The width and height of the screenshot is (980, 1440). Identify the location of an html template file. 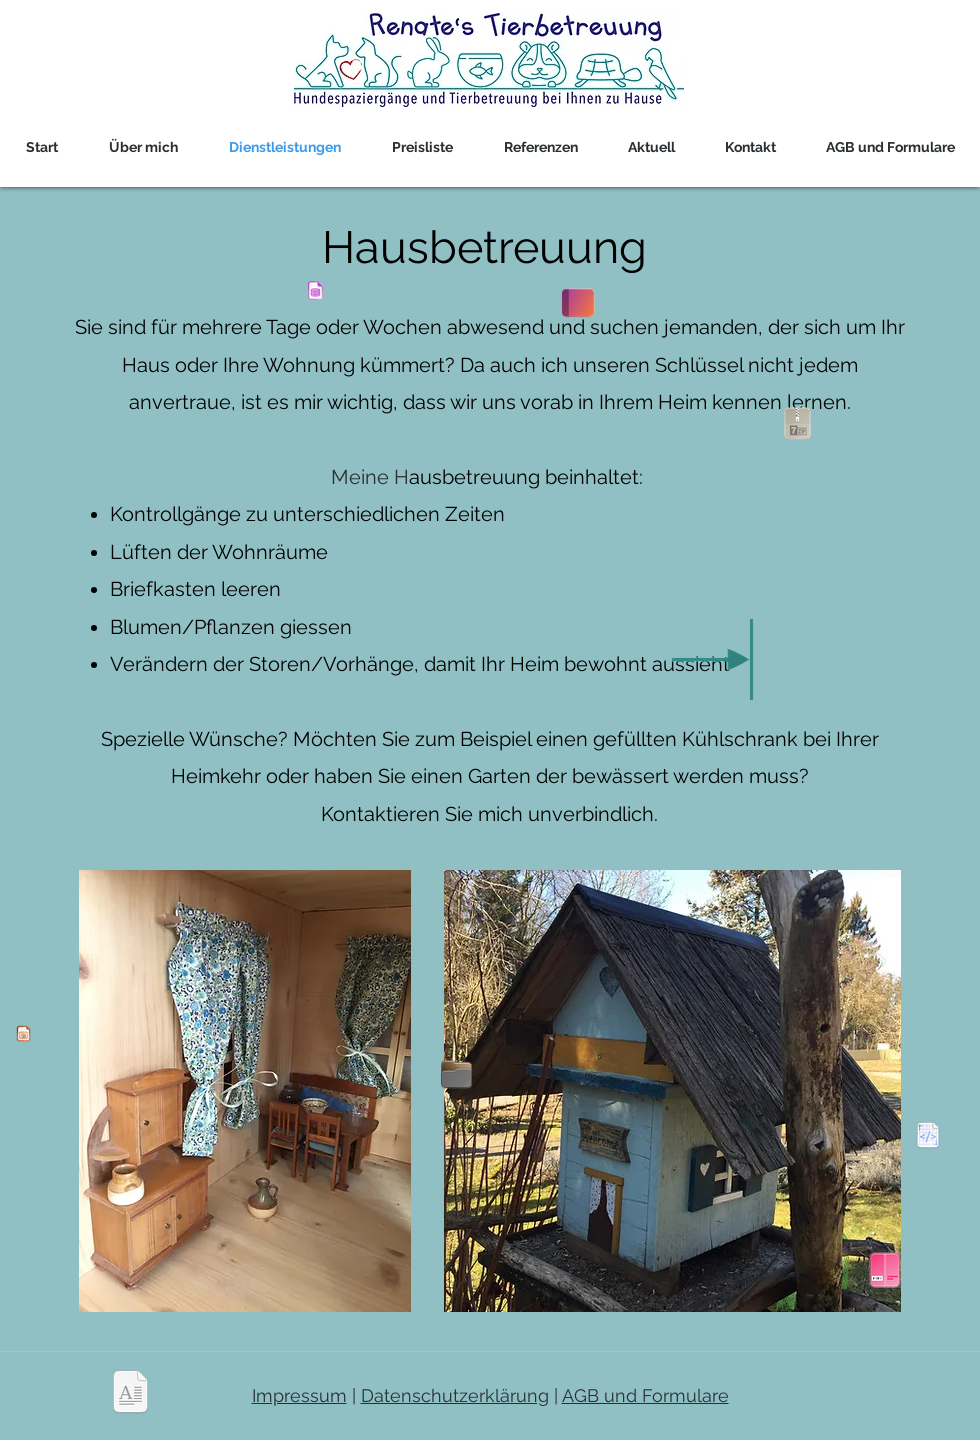
(928, 1135).